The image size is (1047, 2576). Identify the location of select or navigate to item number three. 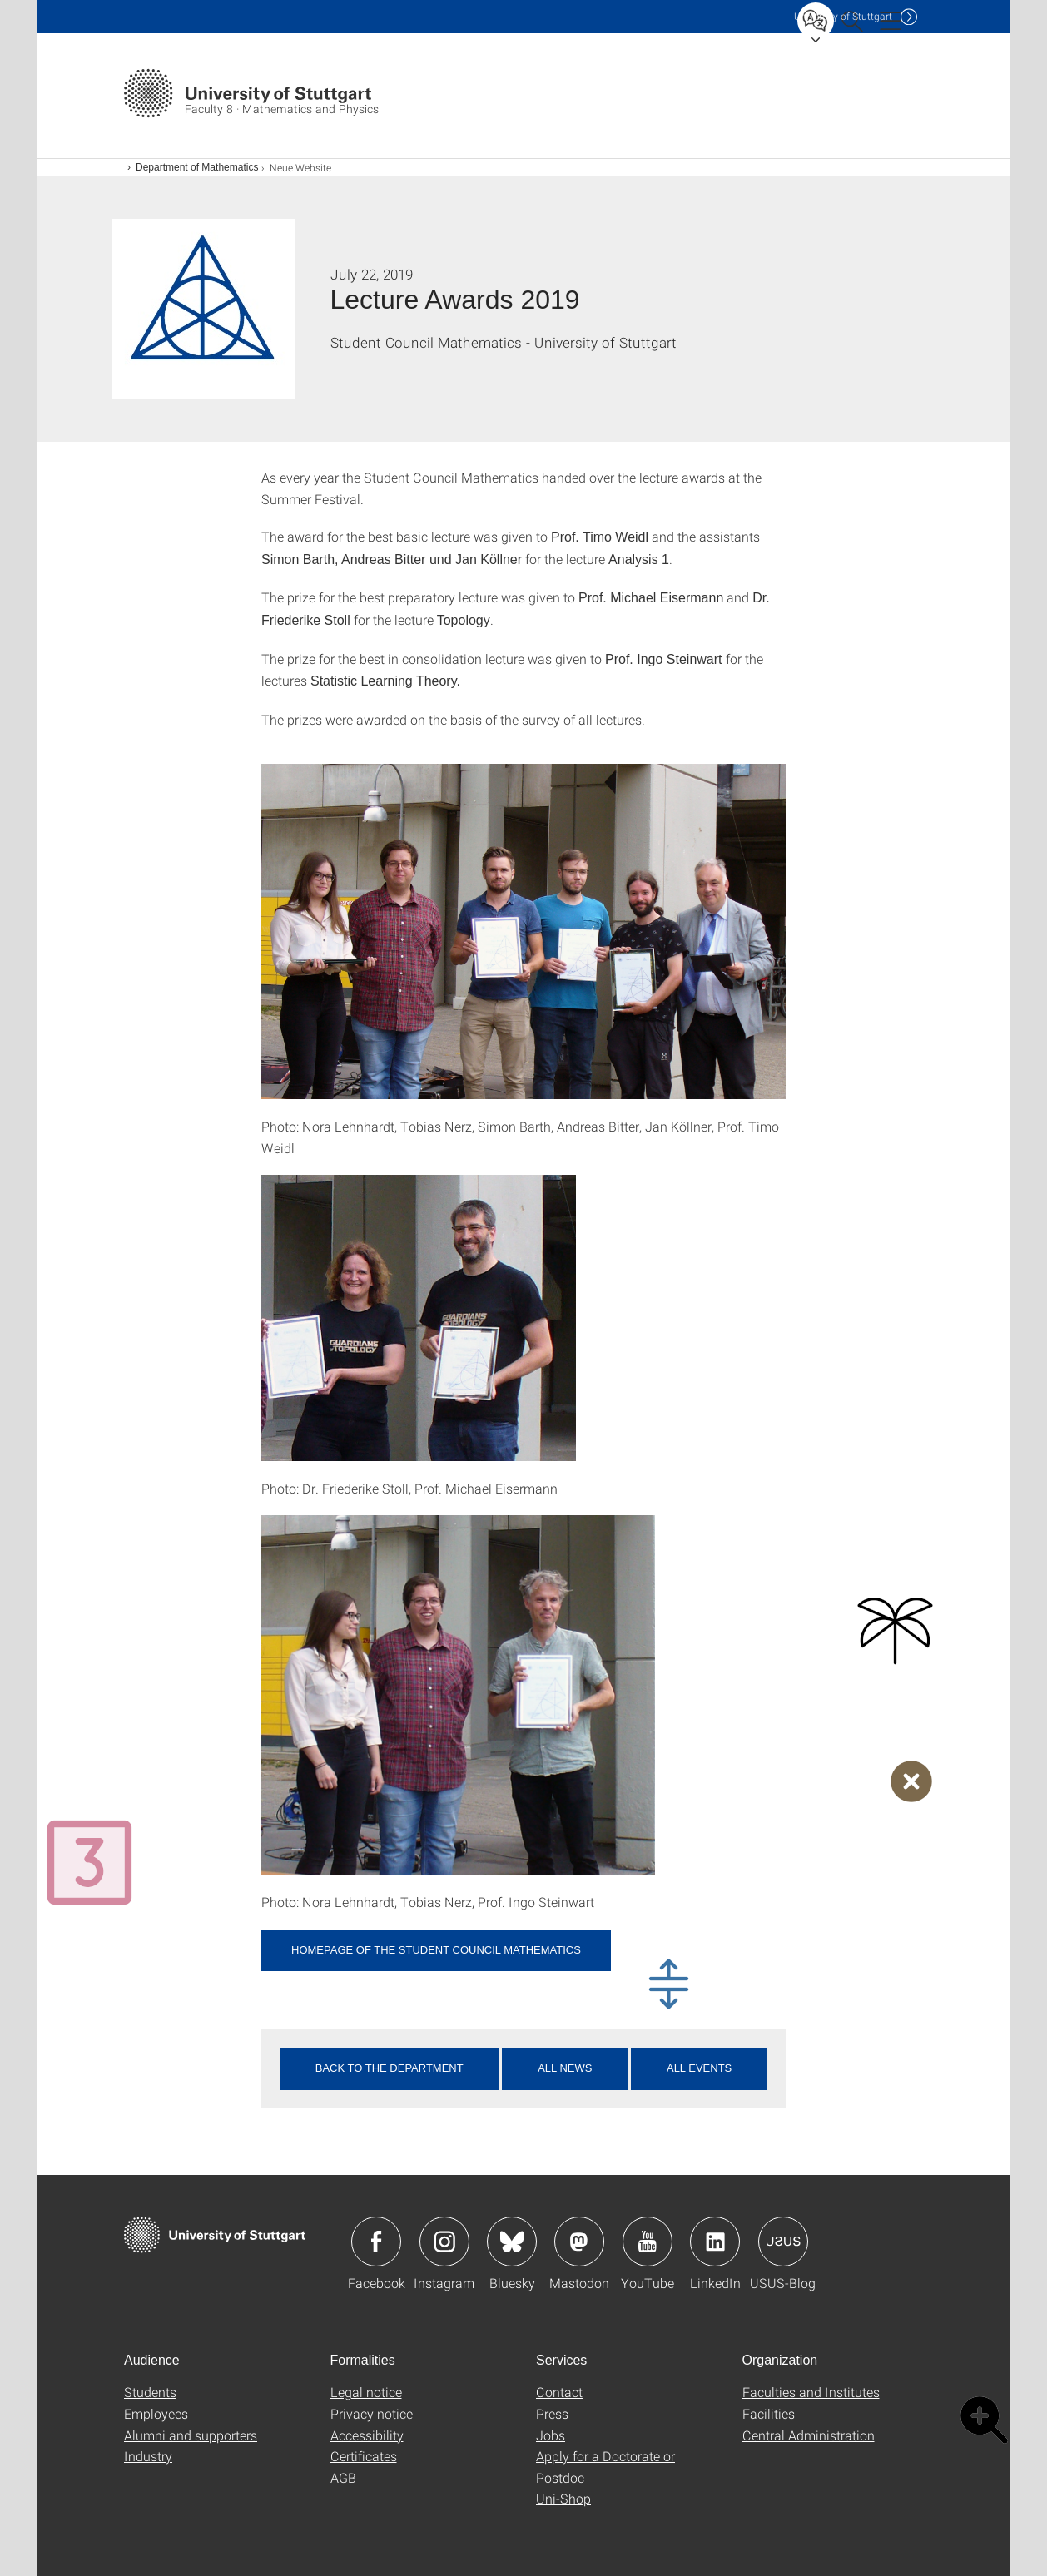
(89, 1862).